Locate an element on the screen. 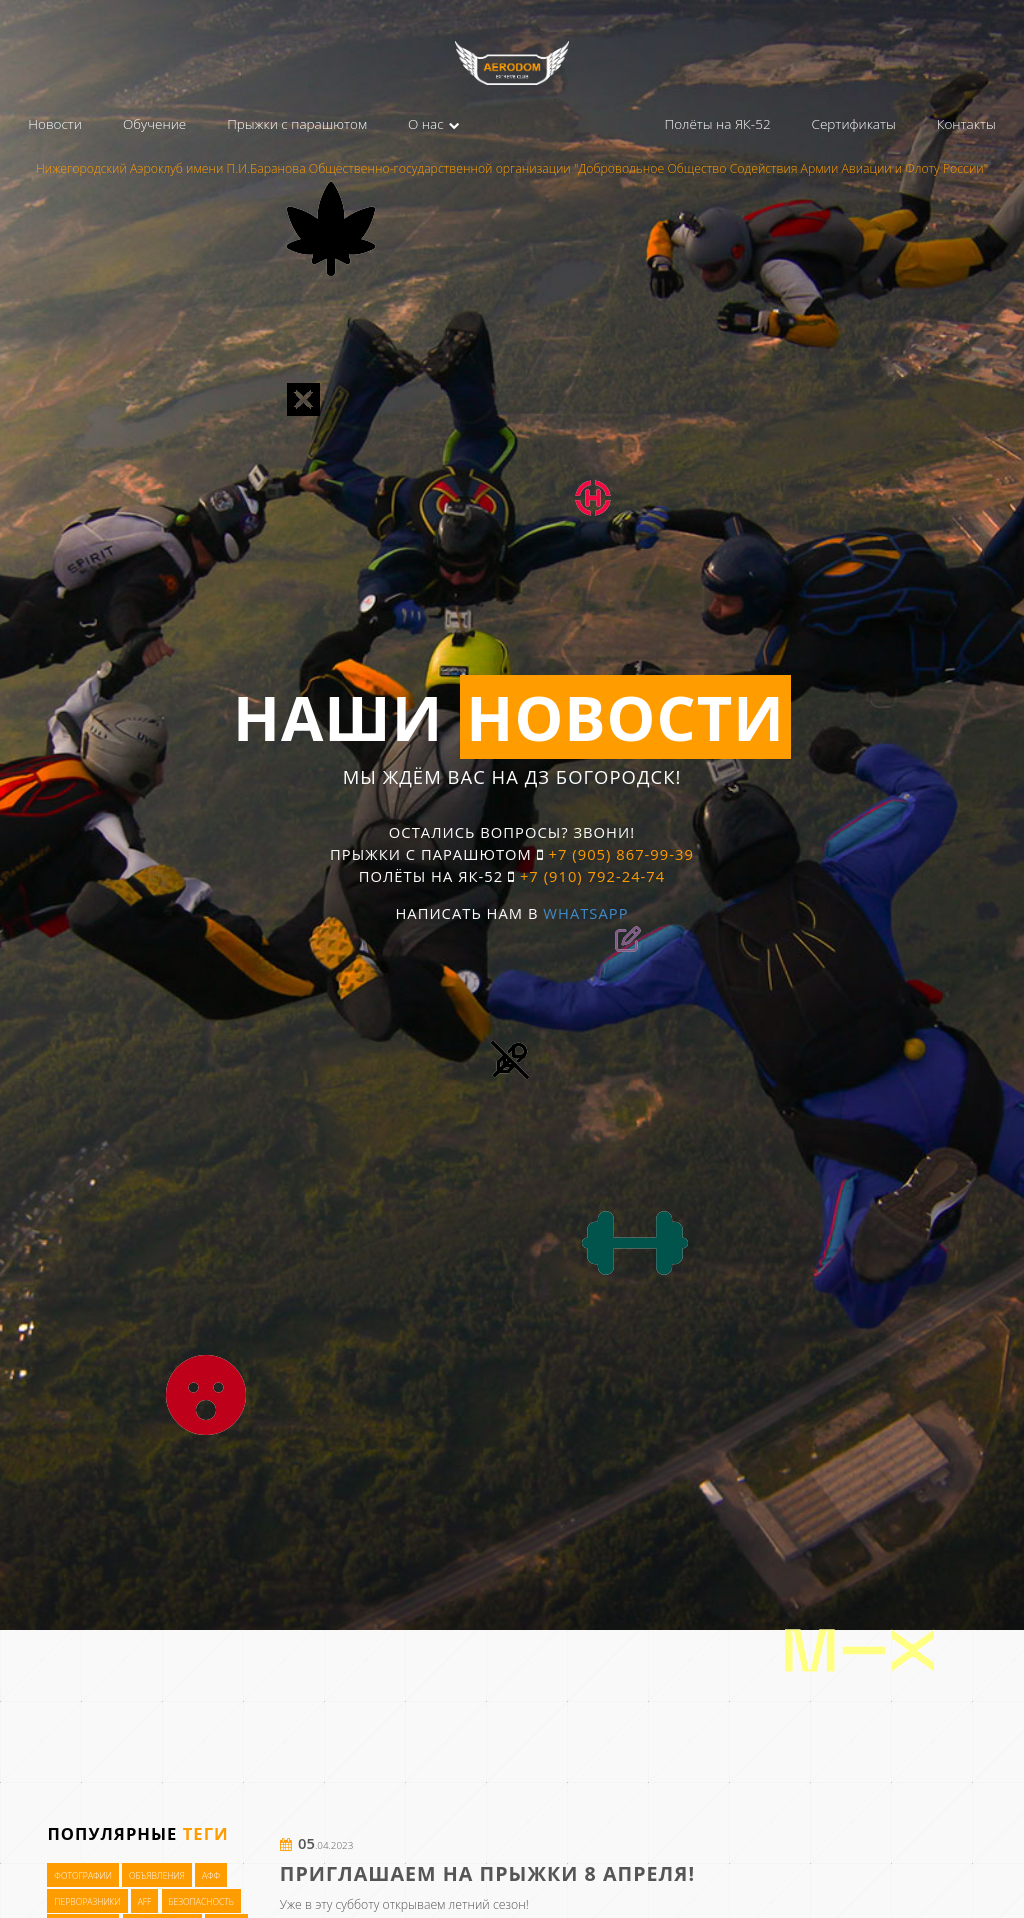 This screenshot has height=1918, width=1024. indicates surprising or unexpected content is located at coordinates (206, 1395).